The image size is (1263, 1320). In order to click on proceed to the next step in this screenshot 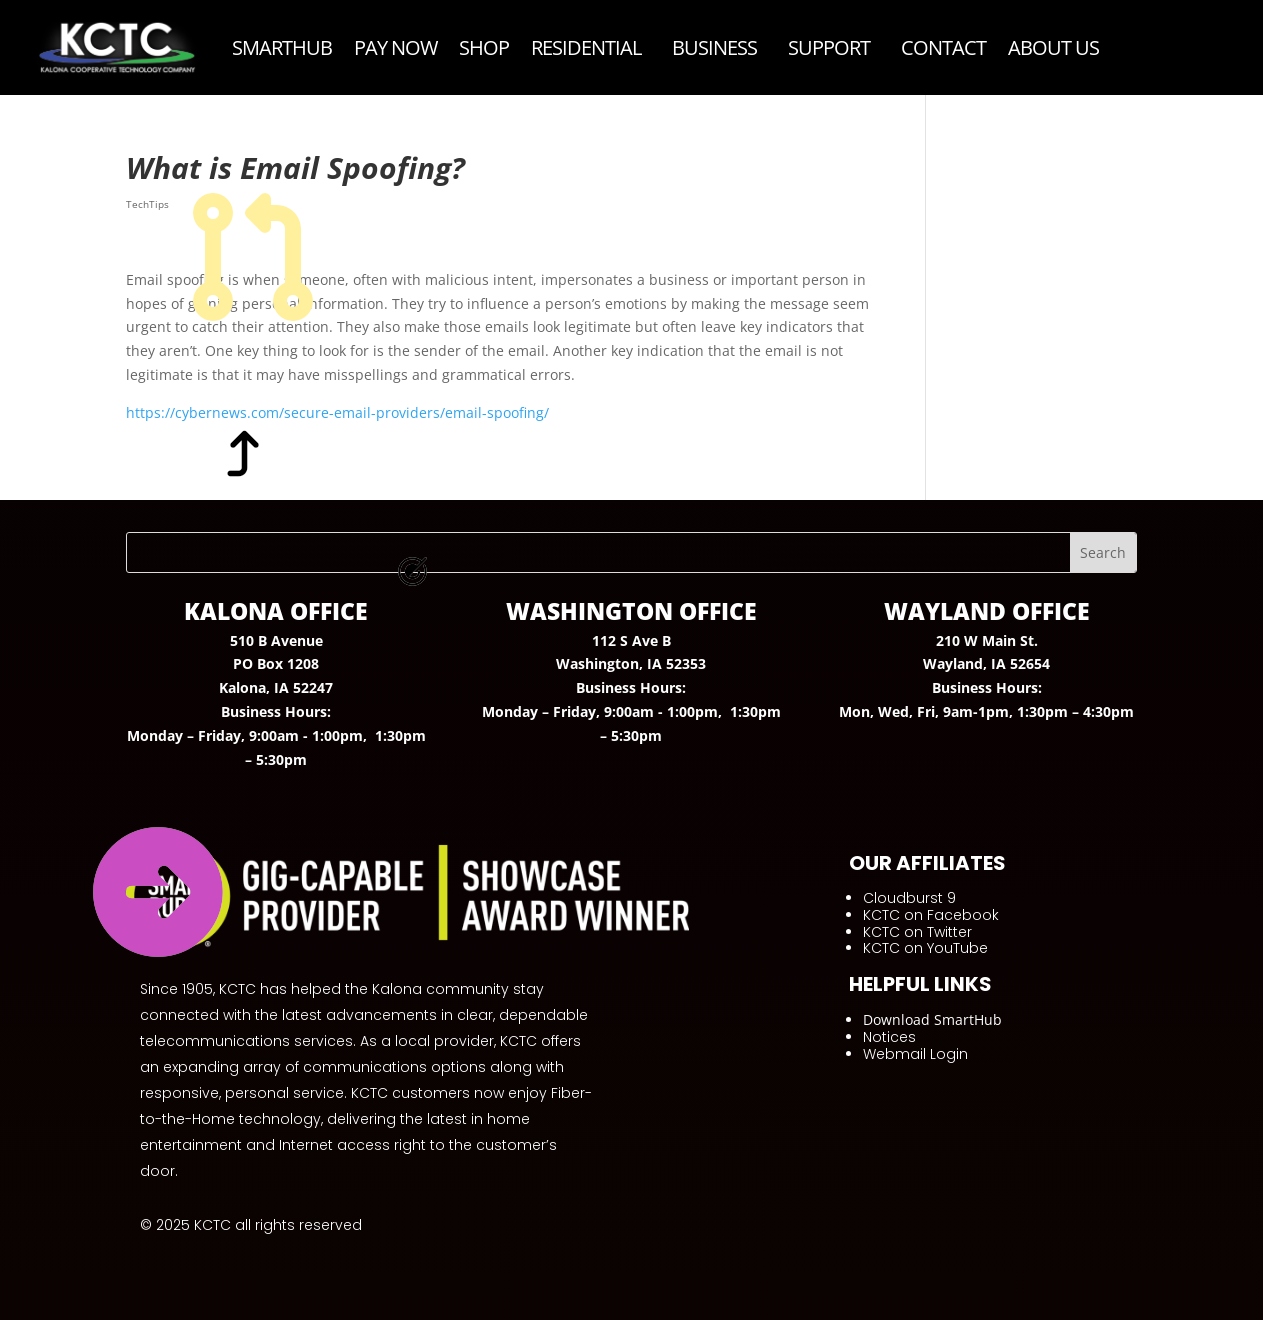, I will do `click(158, 892)`.